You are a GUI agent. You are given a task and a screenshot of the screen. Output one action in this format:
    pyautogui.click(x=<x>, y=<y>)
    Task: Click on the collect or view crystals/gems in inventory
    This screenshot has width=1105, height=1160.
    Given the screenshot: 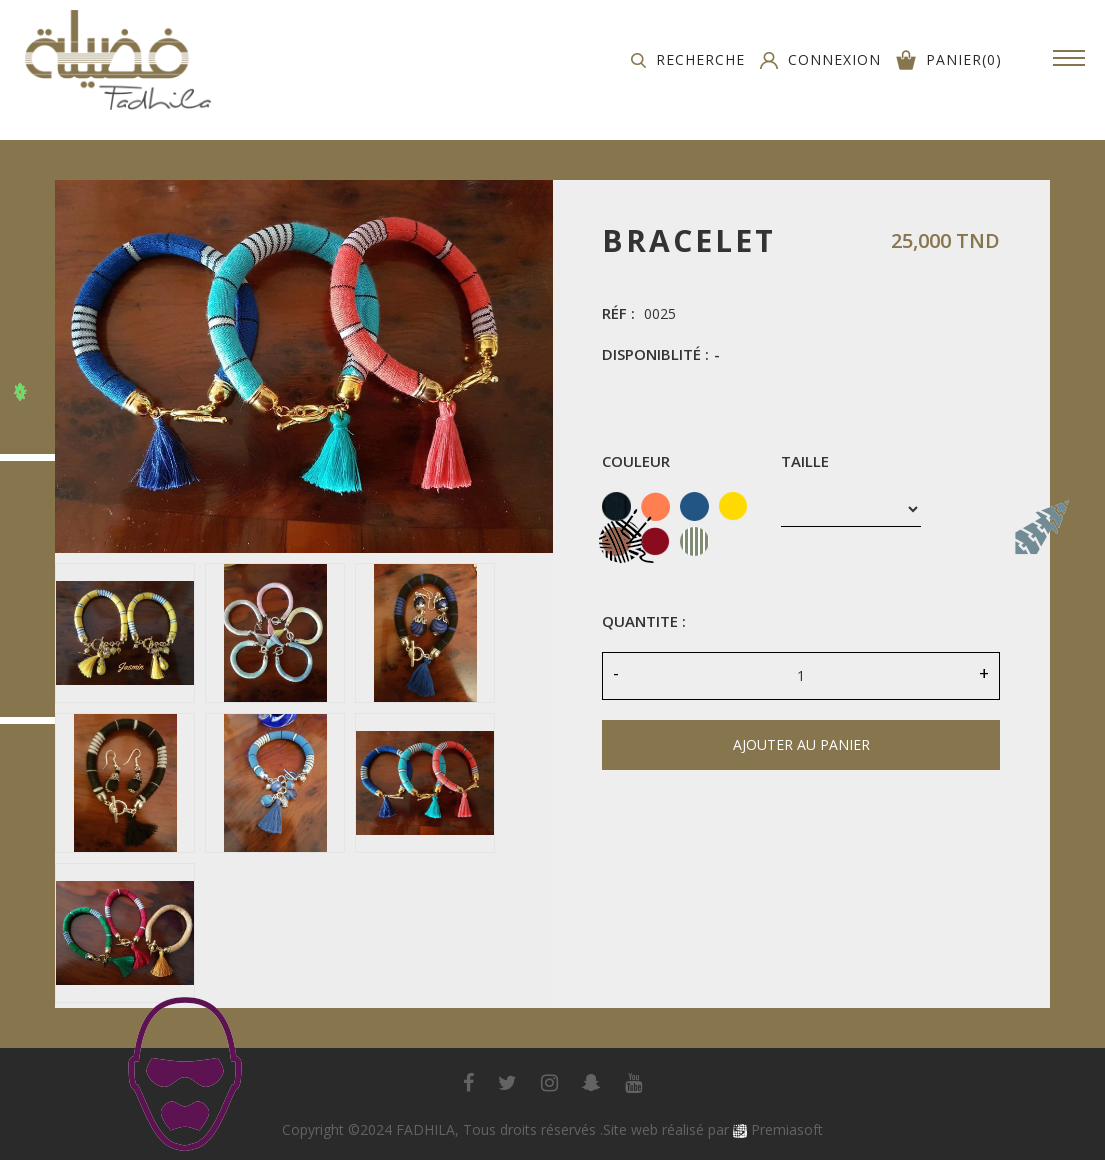 What is the action you would take?
    pyautogui.click(x=20, y=392)
    